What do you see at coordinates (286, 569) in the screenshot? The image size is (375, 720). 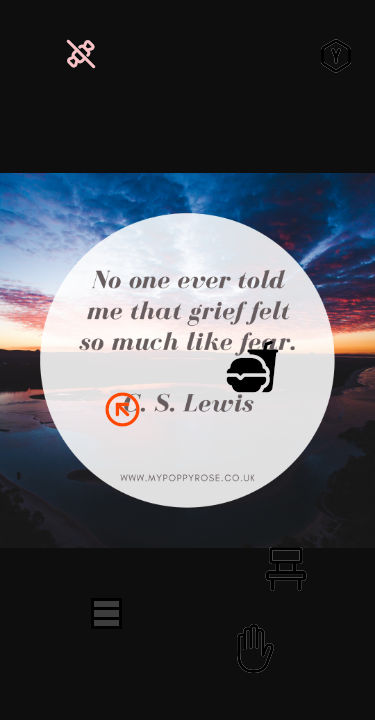 I see `browse furniture or seating options` at bounding box center [286, 569].